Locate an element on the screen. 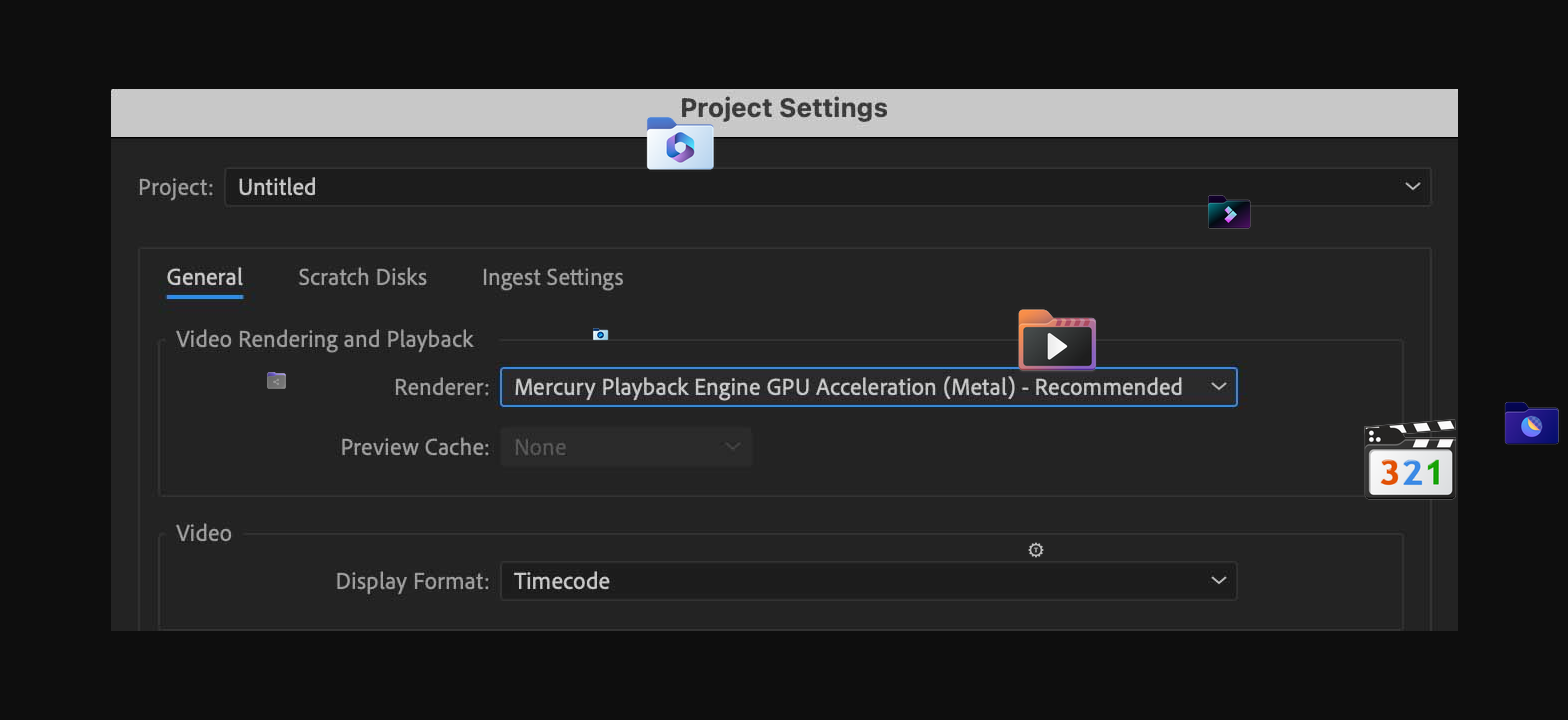  open wondershare filmora go project files is located at coordinates (1229, 213).